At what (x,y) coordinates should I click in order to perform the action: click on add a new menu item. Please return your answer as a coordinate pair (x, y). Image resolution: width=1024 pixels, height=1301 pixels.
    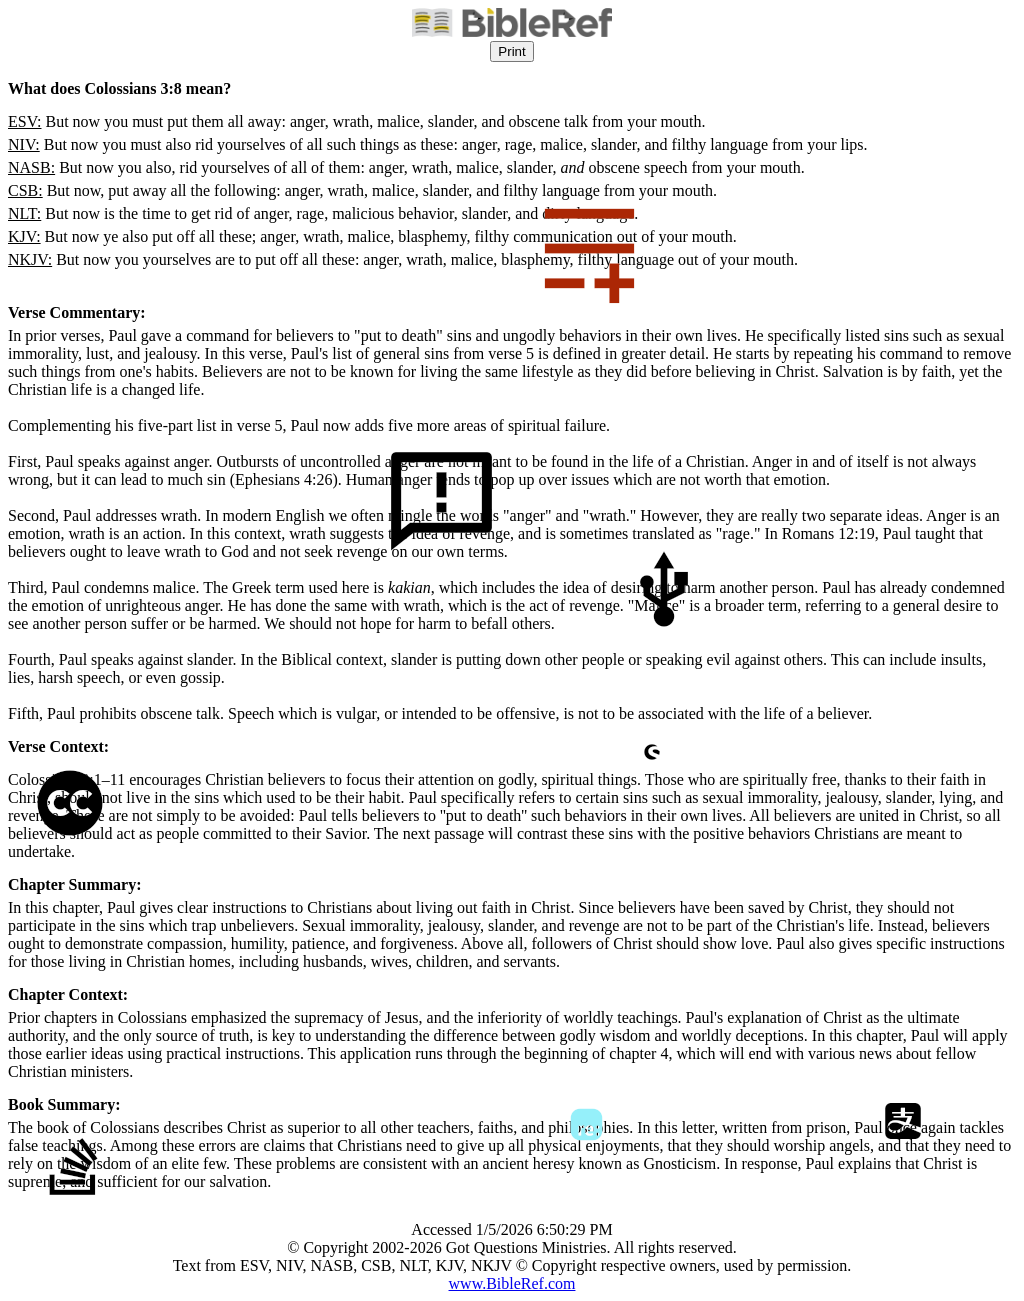
    Looking at the image, I should click on (589, 248).